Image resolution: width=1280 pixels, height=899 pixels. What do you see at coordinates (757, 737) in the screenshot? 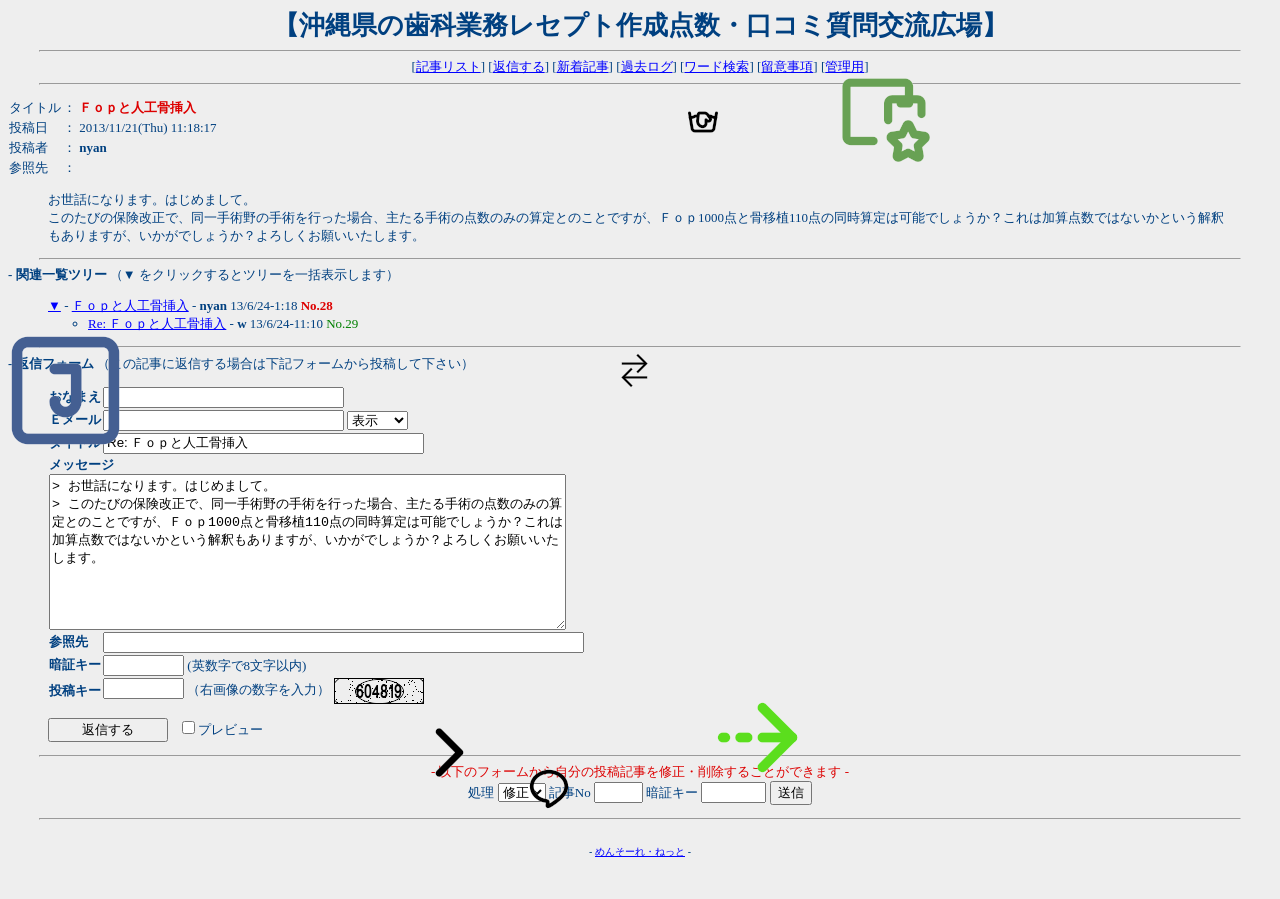
I see `continue to the next step` at bounding box center [757, 737].